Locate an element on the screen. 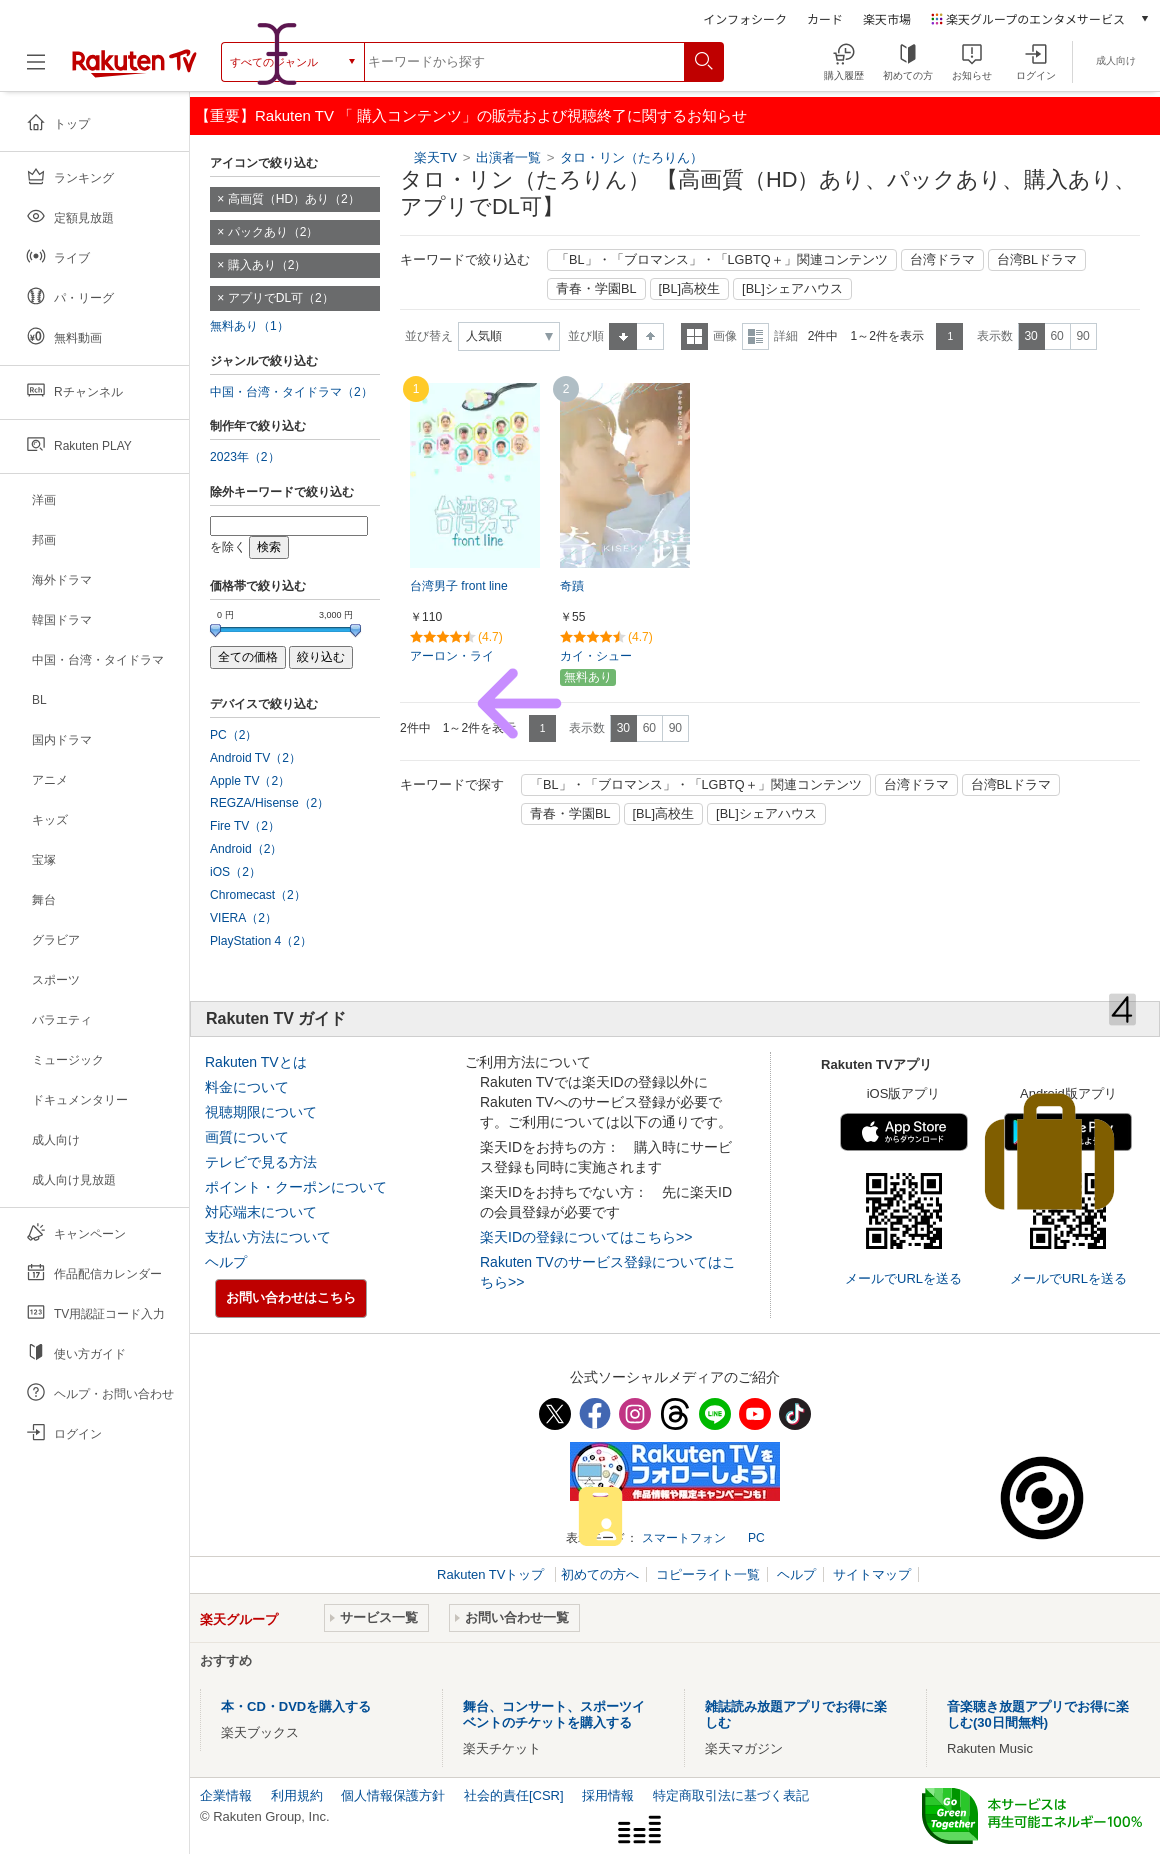  access work or business documents is located at coordinates (1049, 1151).